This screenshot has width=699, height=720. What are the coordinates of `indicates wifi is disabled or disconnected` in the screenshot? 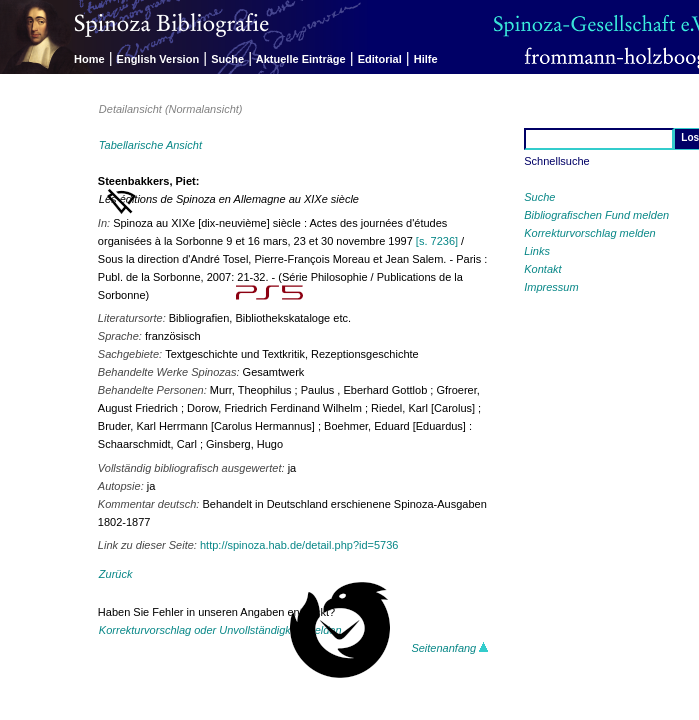 It's located at (121, 202).